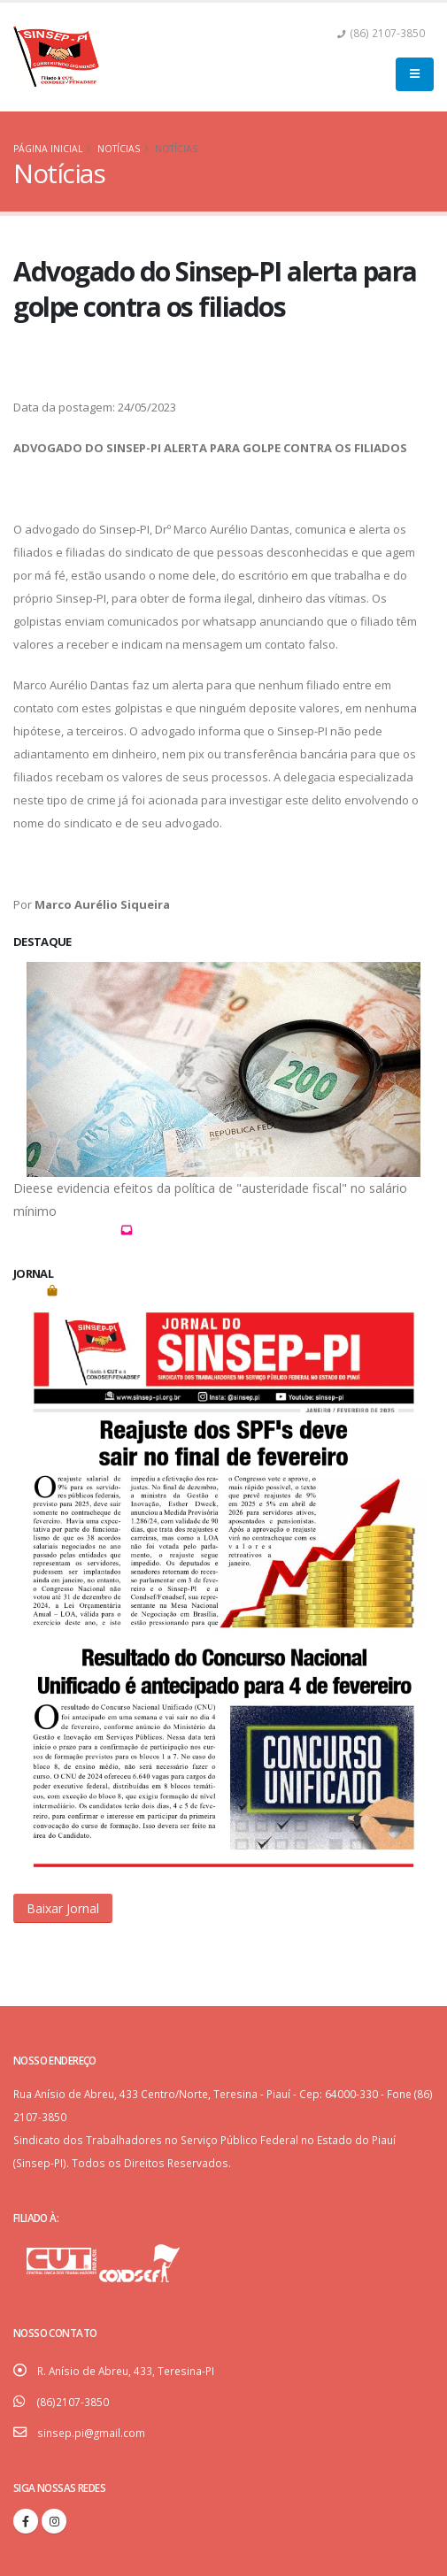 This screenshot has height=2576, width=447. I want to click on view your inbox, so click(127, 1230).